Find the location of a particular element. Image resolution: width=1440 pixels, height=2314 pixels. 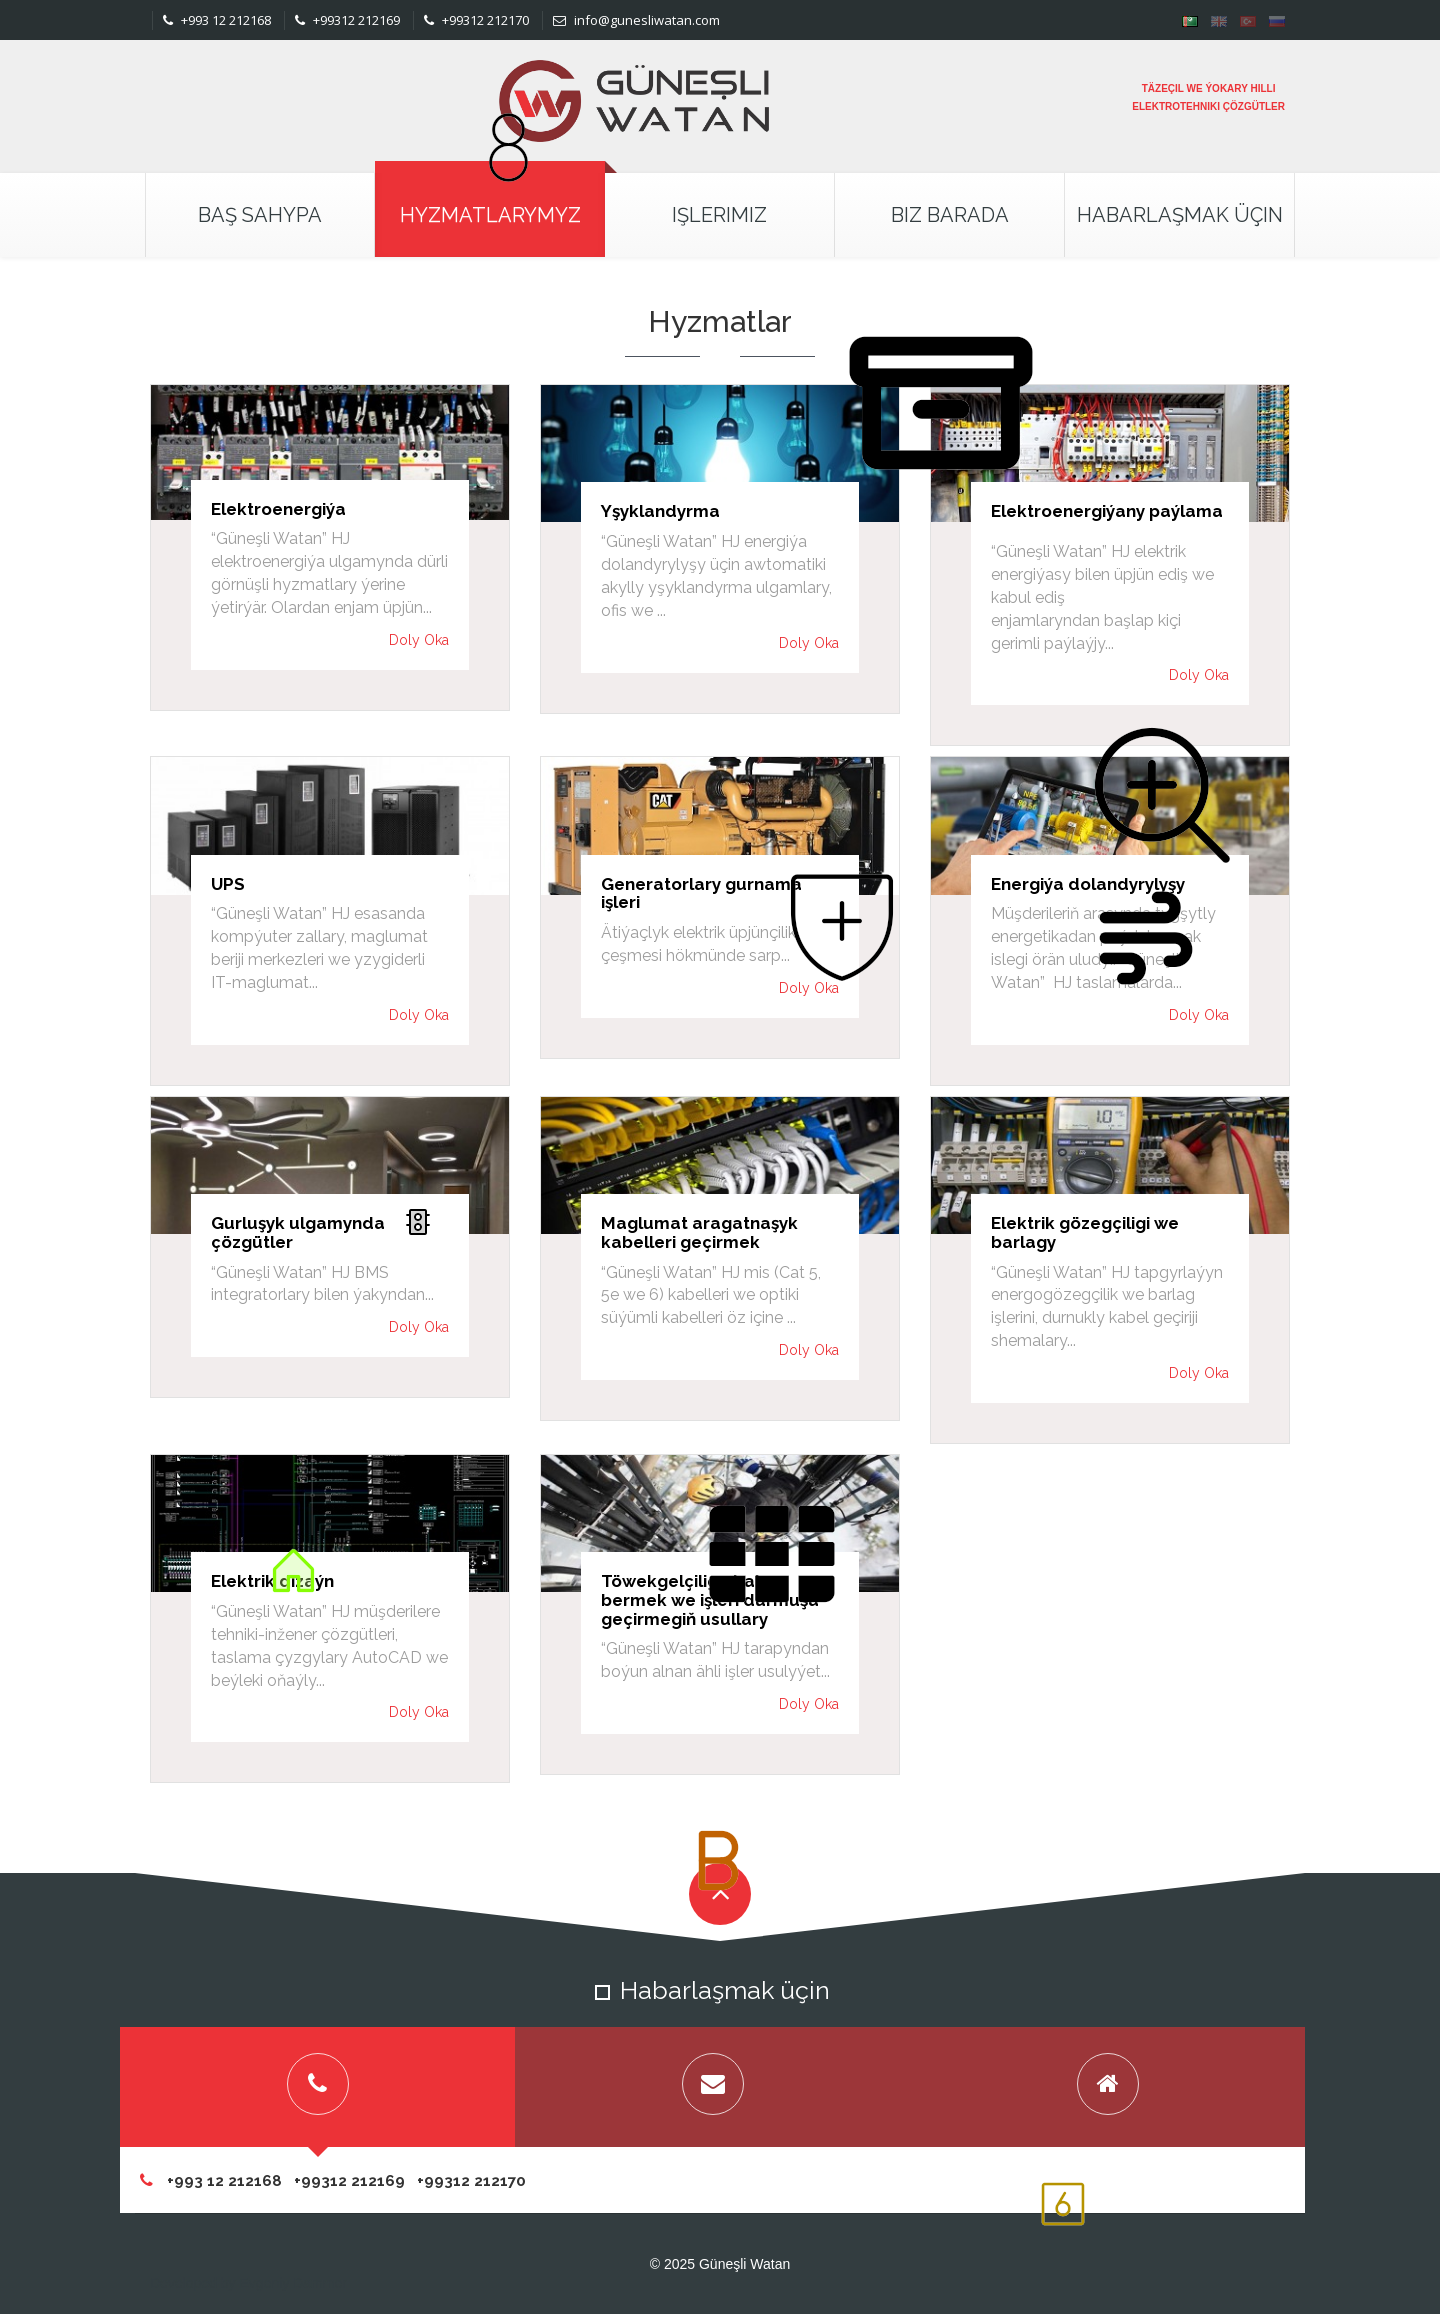

archive item or conversation is located at coordinates (941, 403).